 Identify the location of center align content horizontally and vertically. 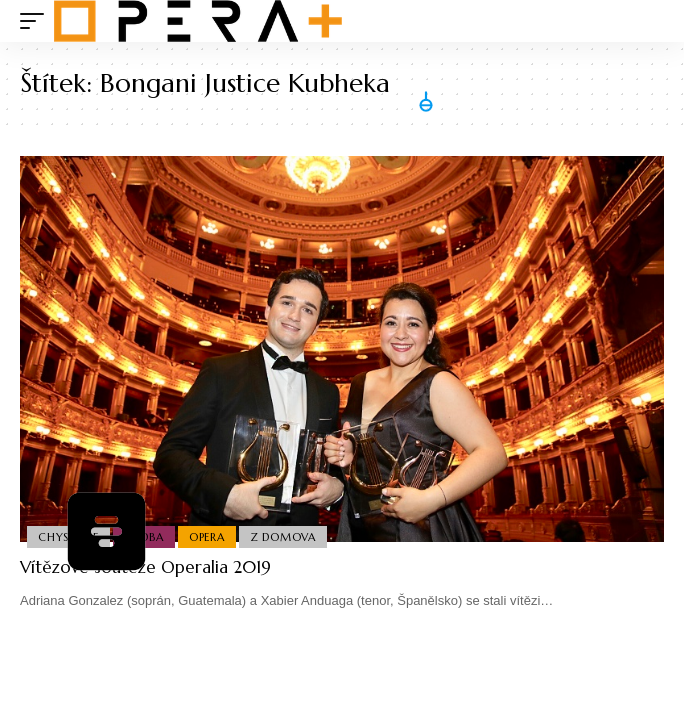
(106, 531).